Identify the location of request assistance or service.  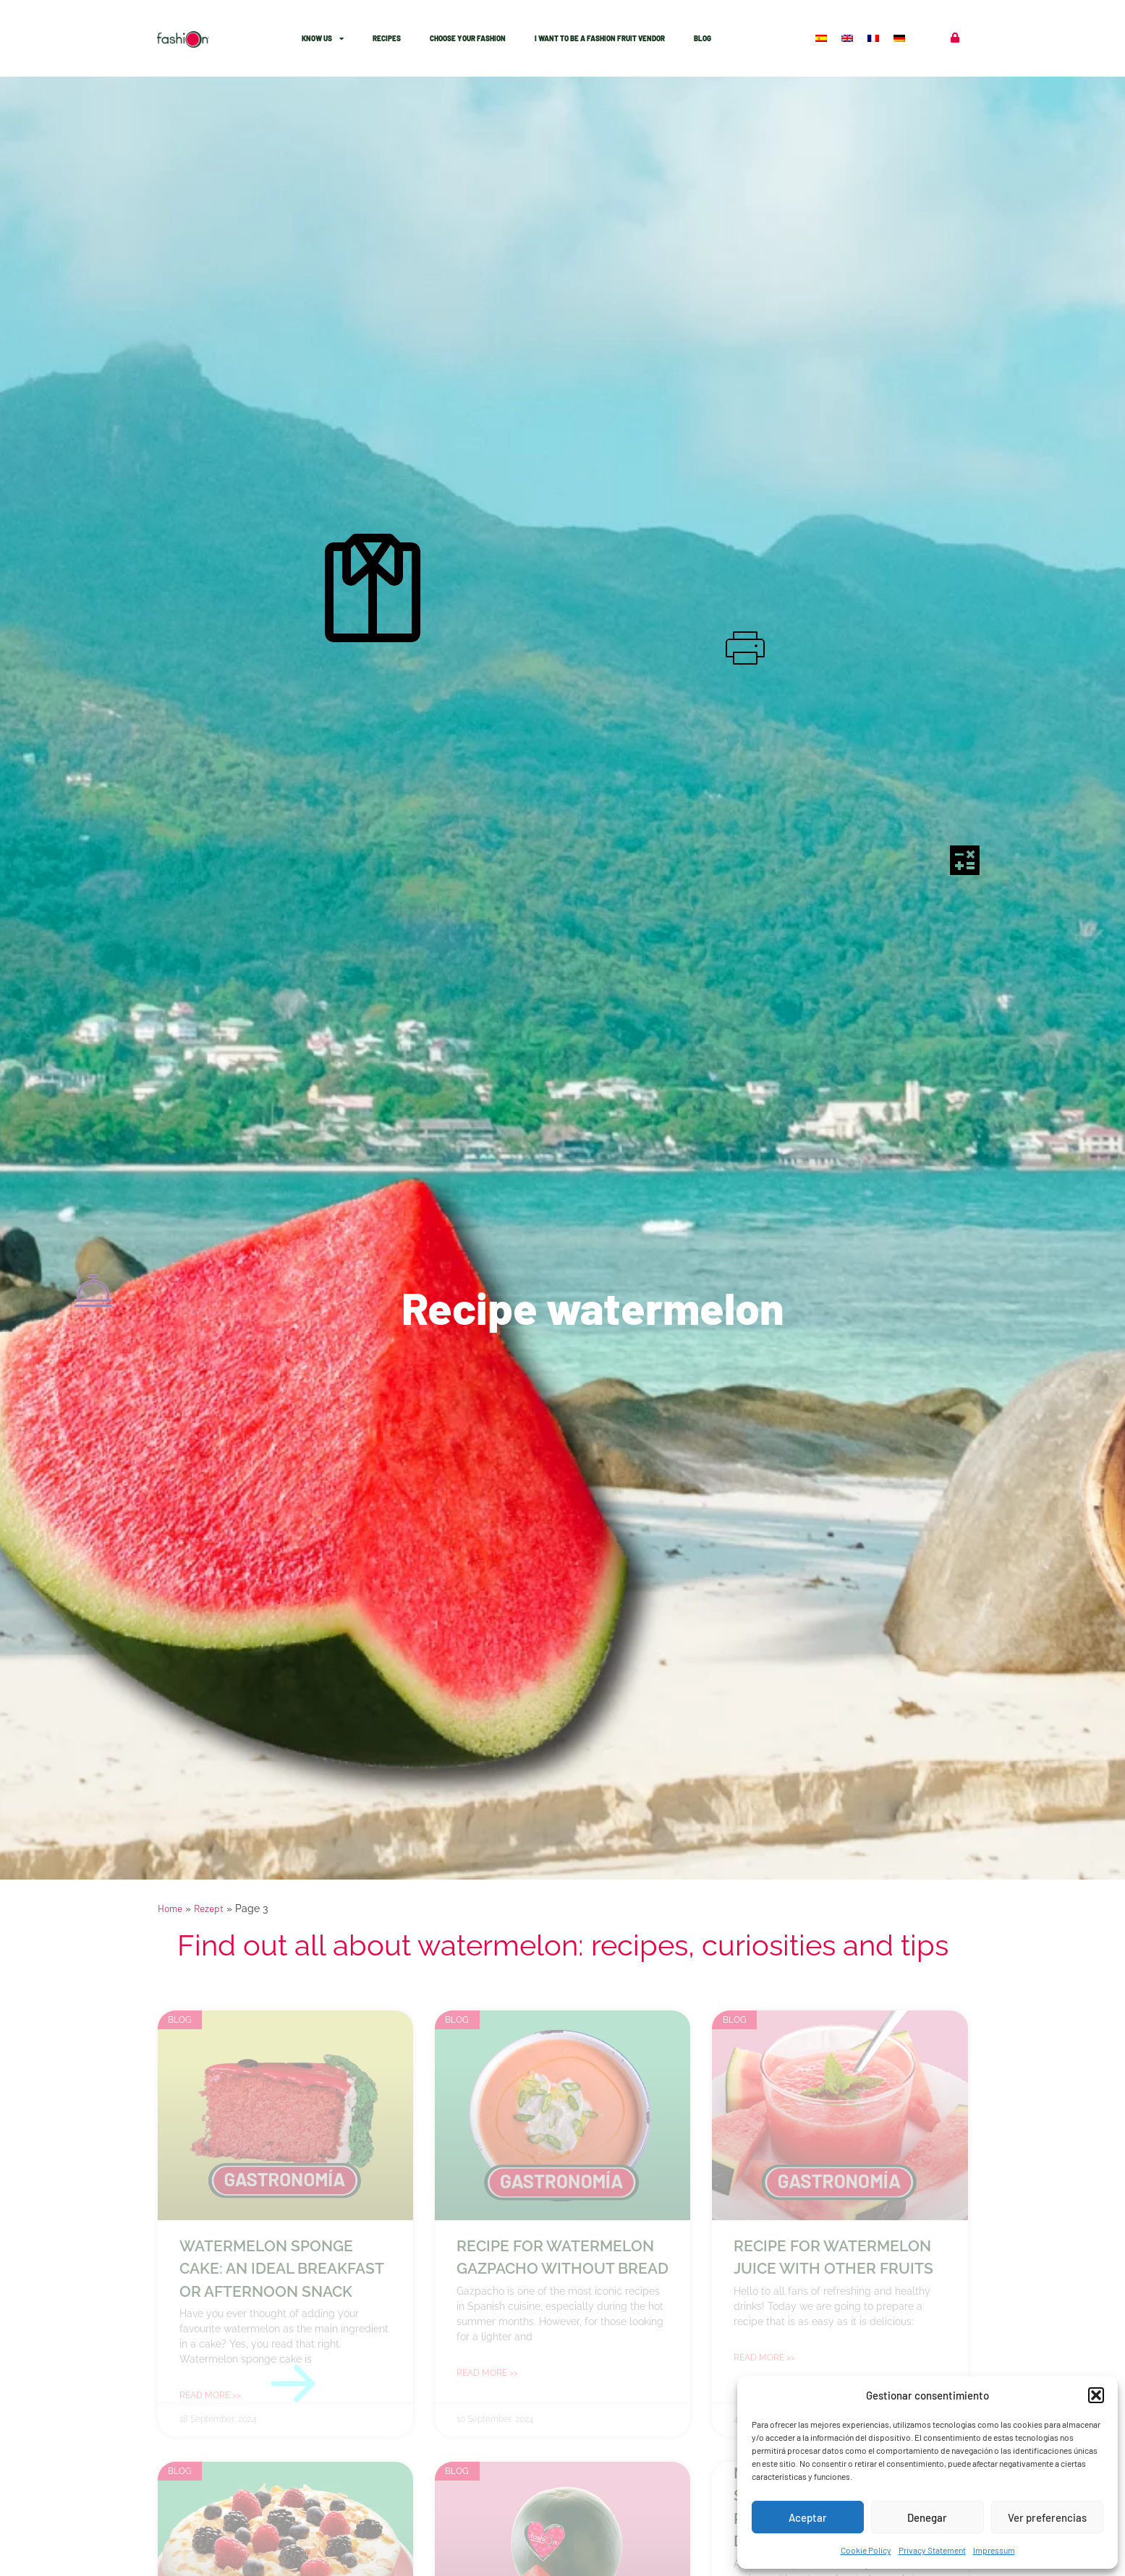
(93, 1292).